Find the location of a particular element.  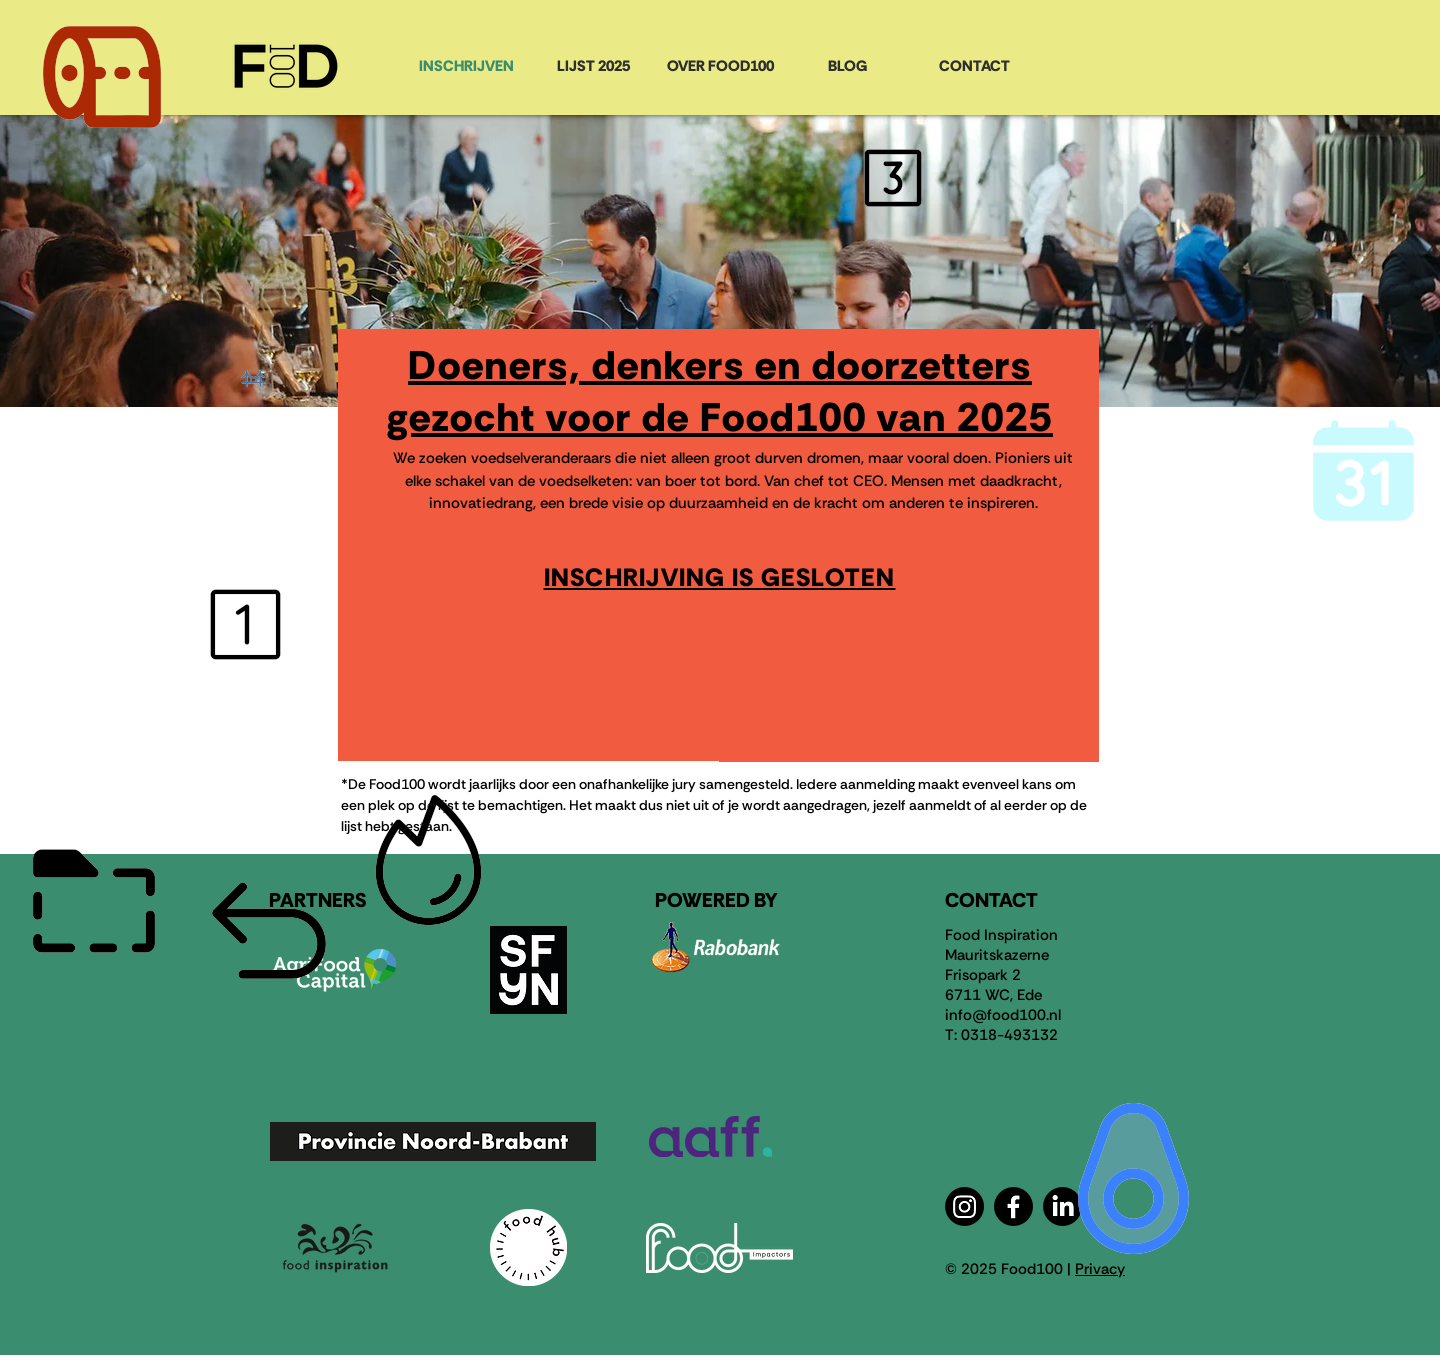

indicates step one in a multi-step process is located at coordinates (245, 624).